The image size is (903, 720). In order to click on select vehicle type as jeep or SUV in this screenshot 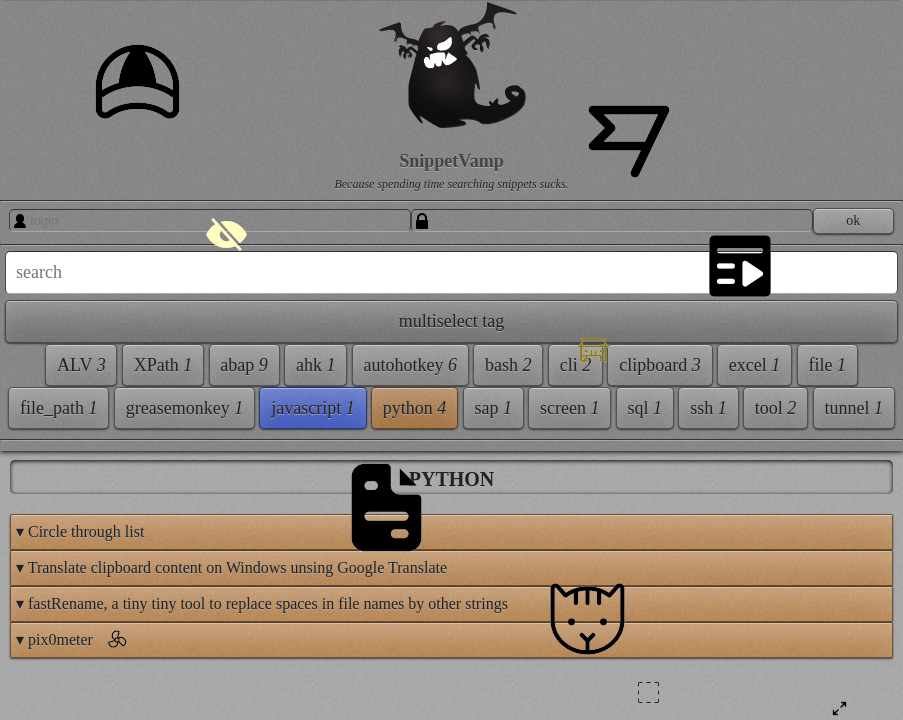, I will do `click(593, 350)`.